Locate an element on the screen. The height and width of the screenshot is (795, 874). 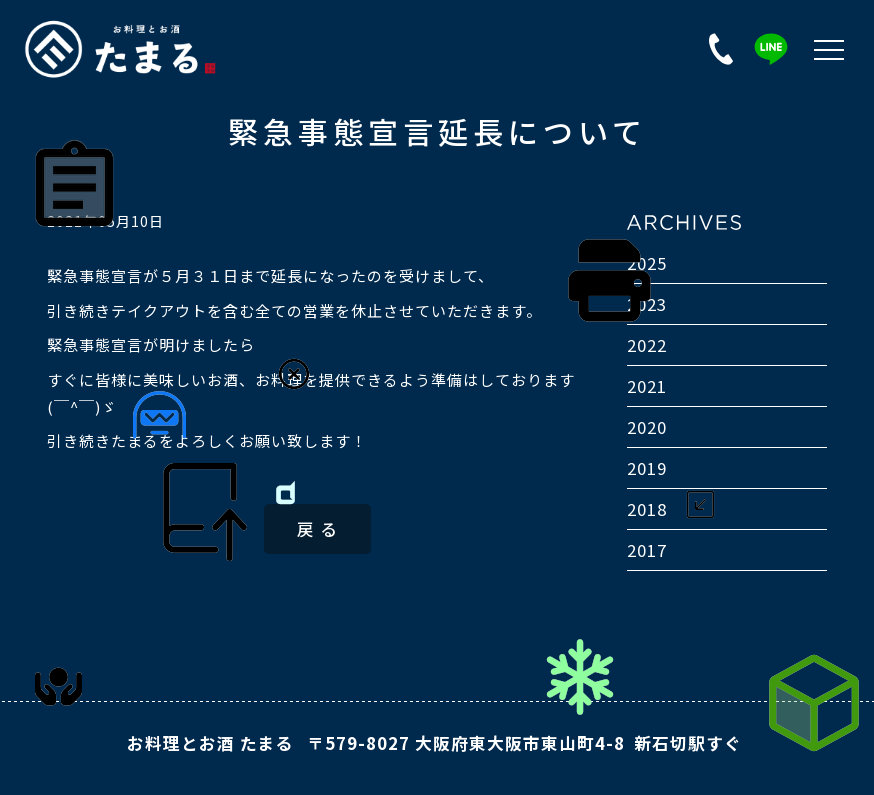
access community support or care services is located at coordinates (58, 686).